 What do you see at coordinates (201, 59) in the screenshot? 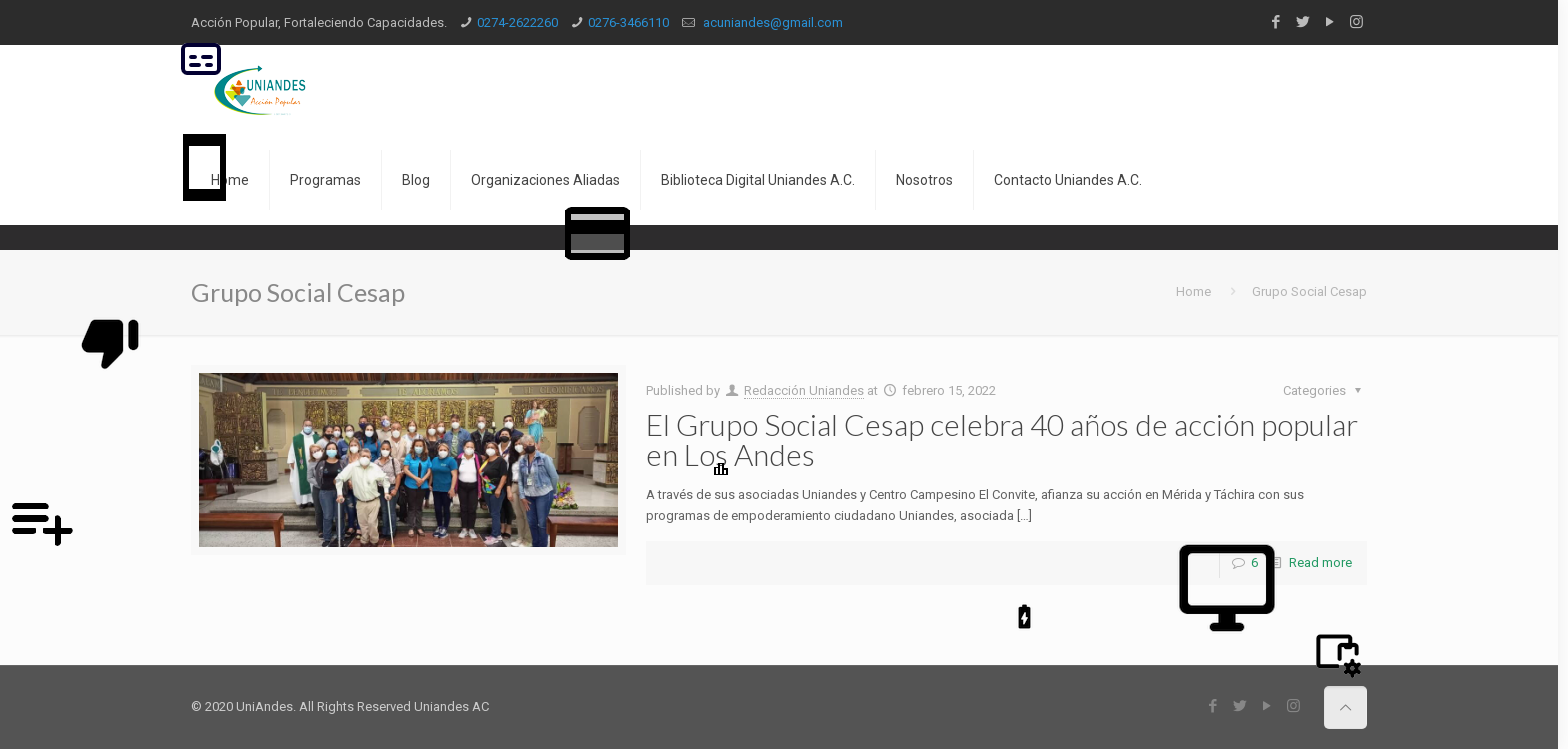
I see `enable closed captions or subtitles` at bounding box center [201, 59].